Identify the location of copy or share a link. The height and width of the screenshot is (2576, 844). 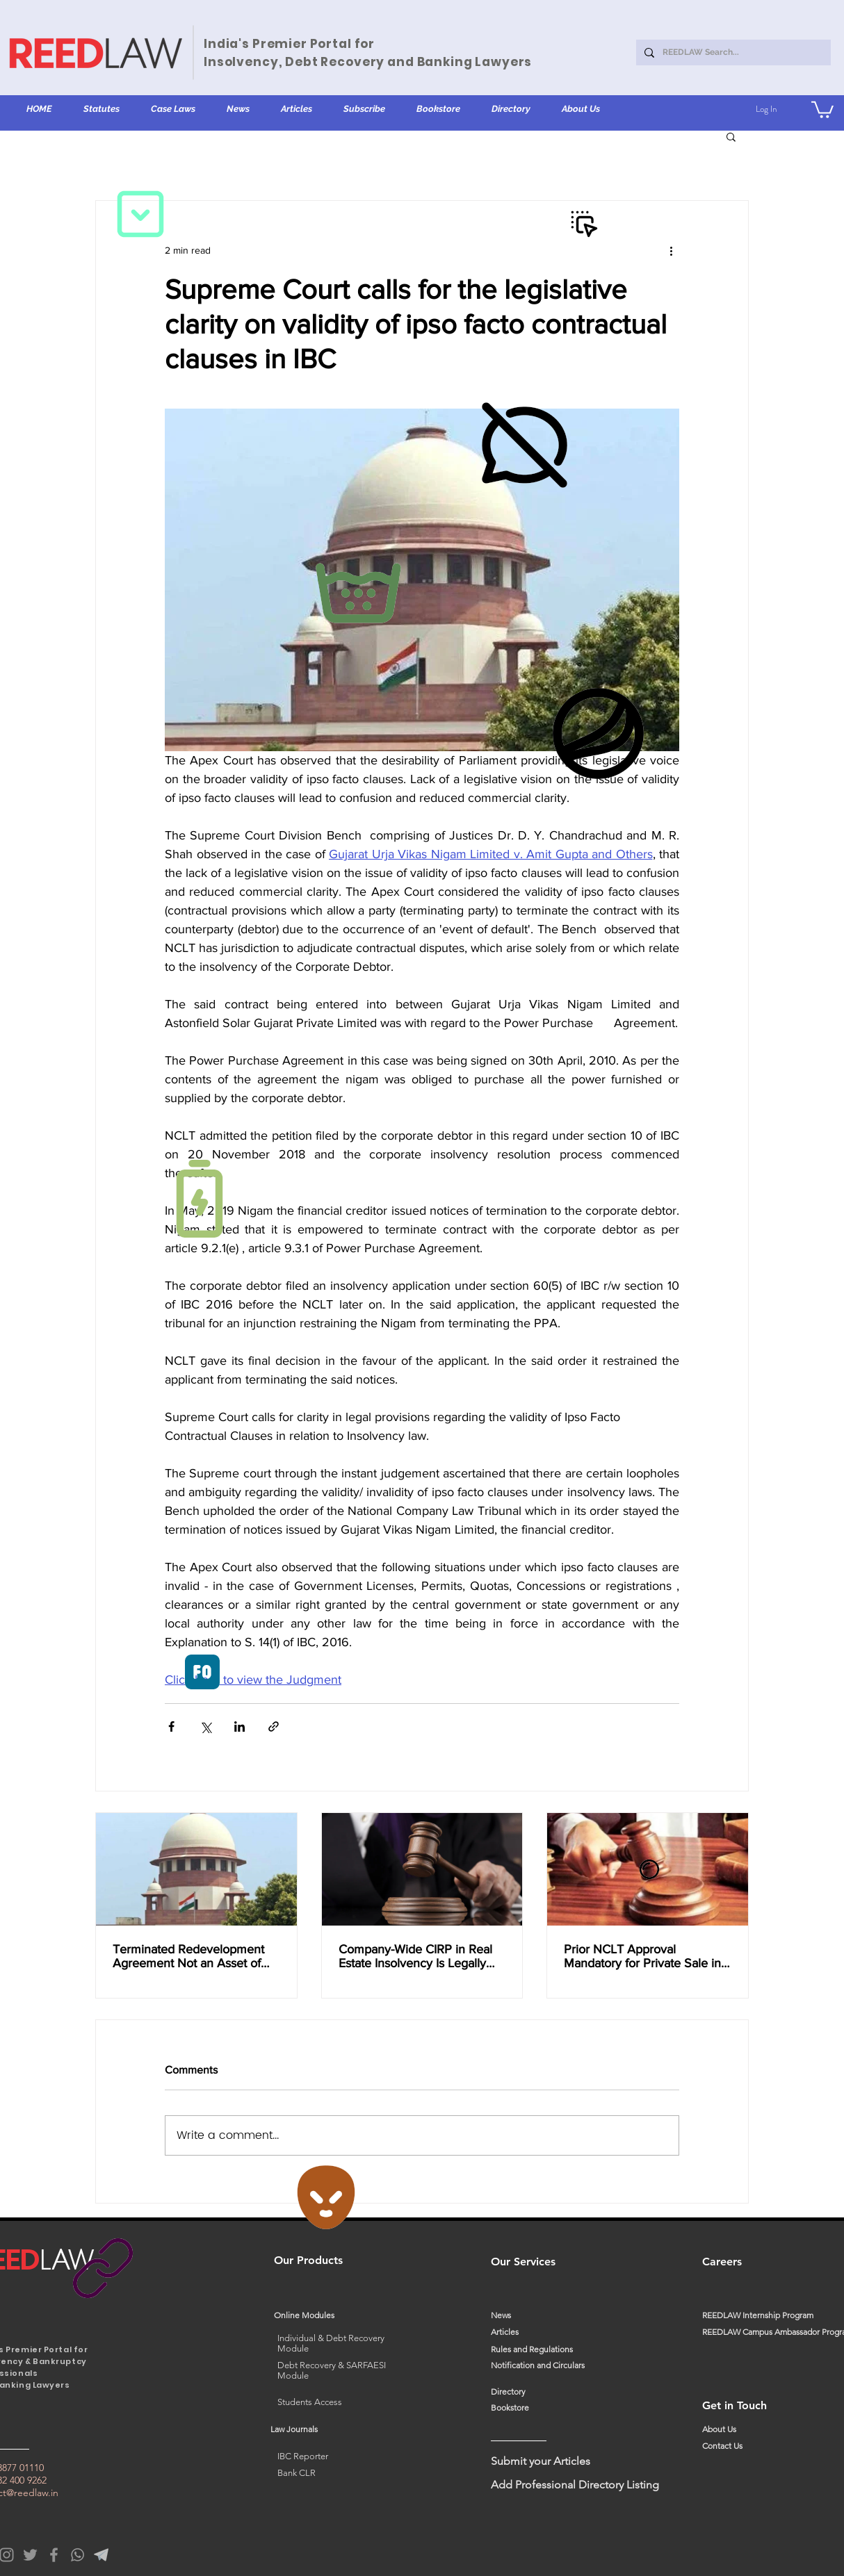
(103, 2268).